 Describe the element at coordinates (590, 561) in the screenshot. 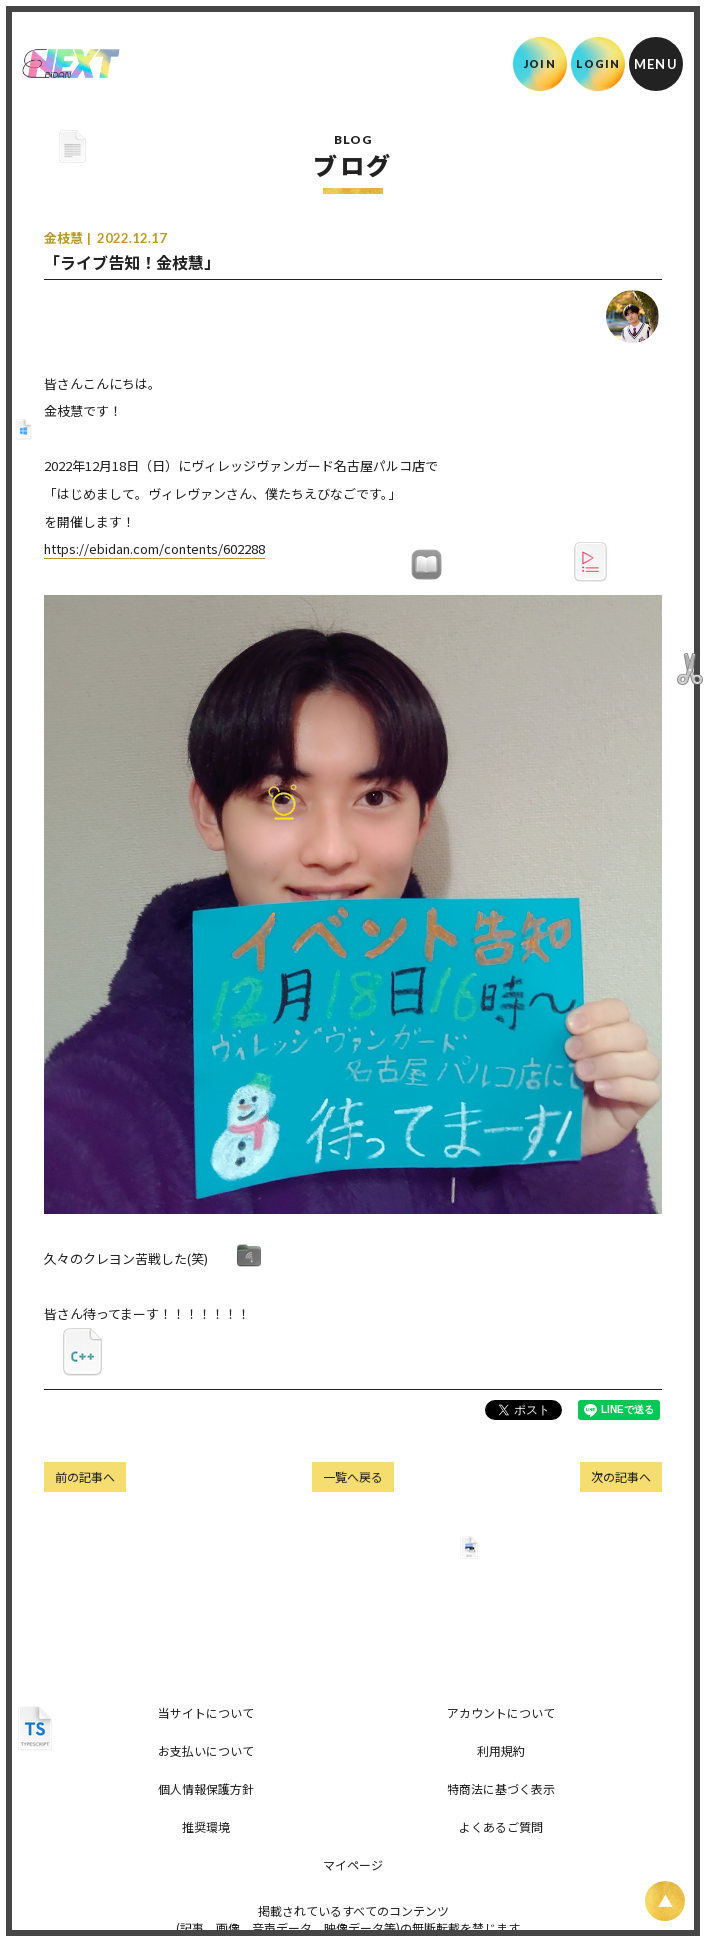

I see `an audio playlist file` at that location.